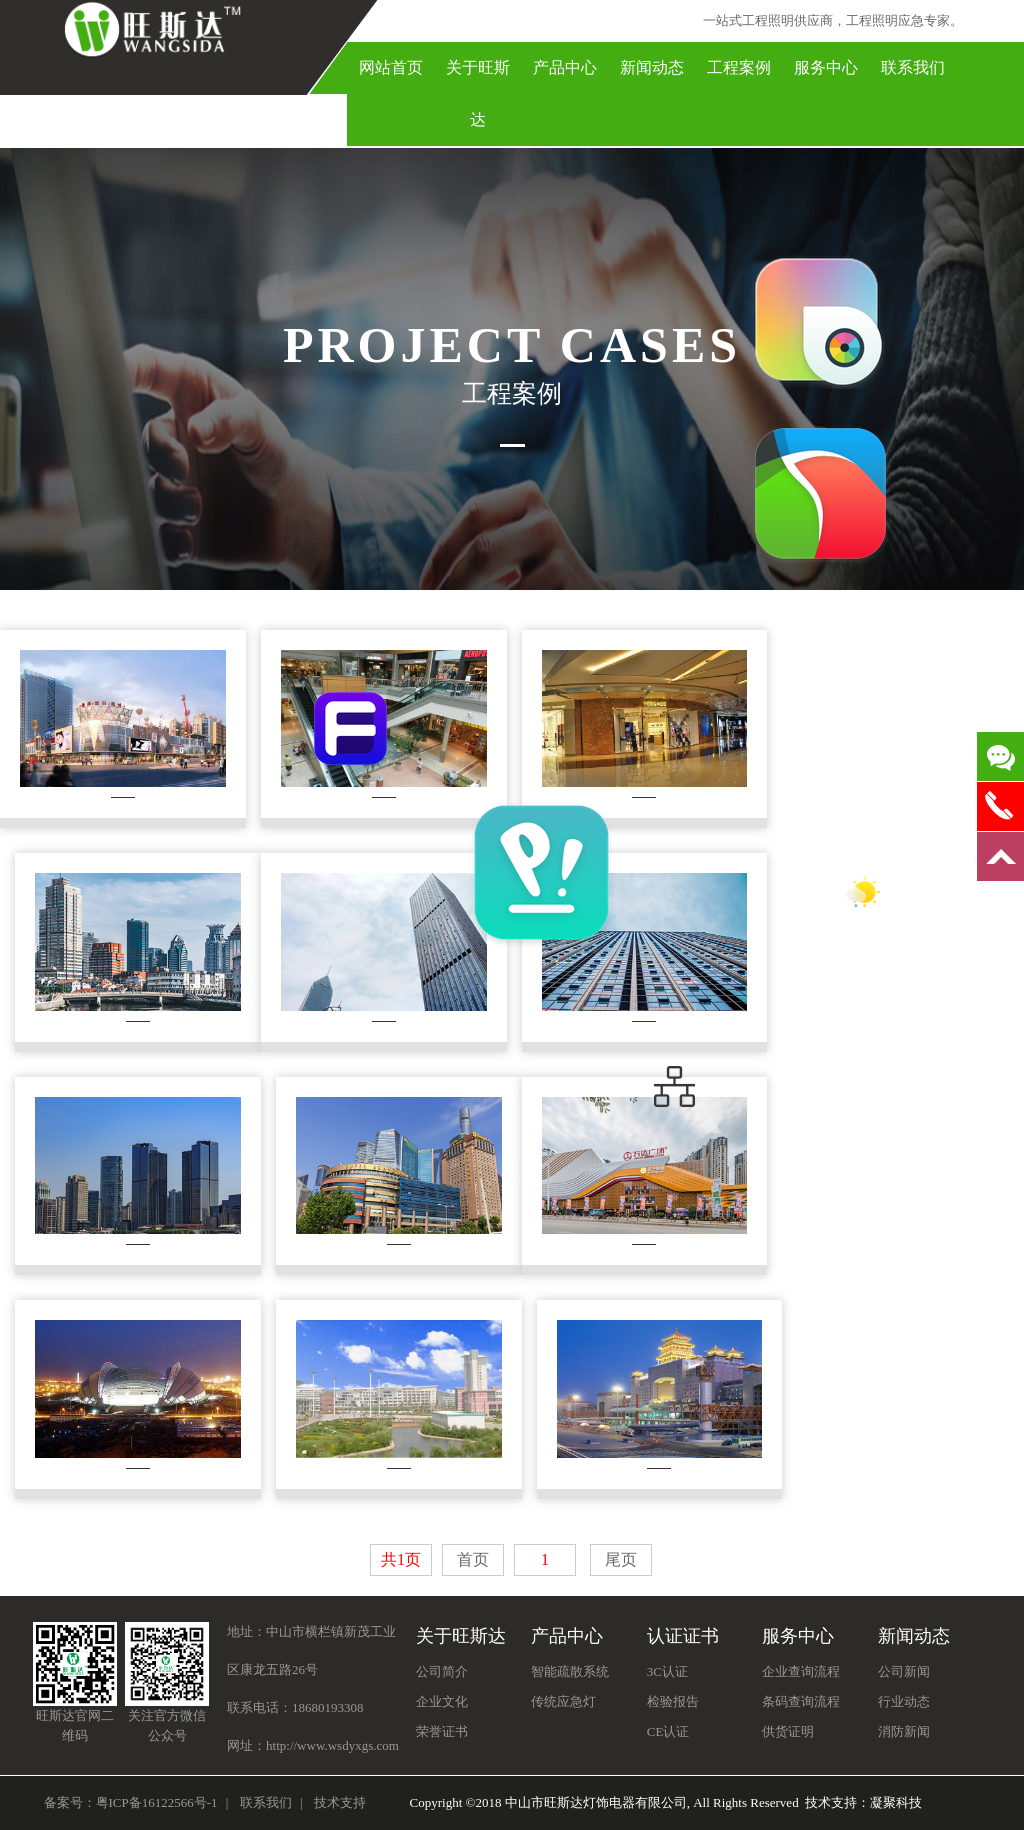 The height and width of the screenshot is (1830, 1024). What do you see at coordinates (541, 872) in the screenshot?
I see `launch Pop!_OS application` at bounding box center [541, 872].